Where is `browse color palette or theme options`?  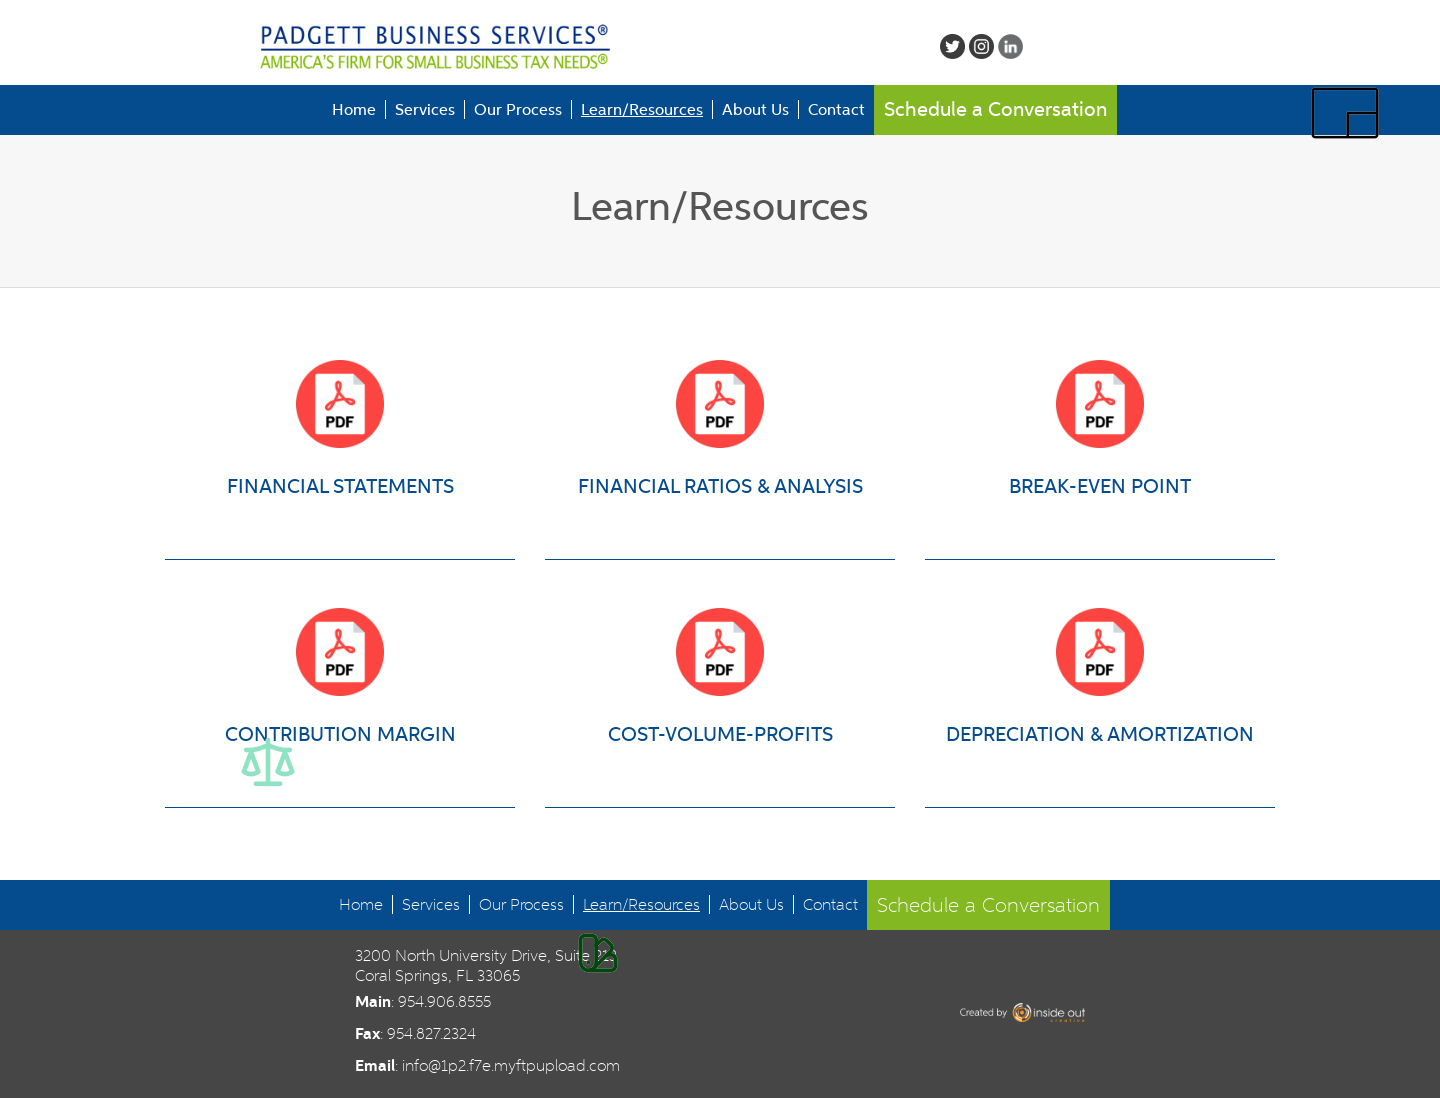 browse color palette or theme options is located at coordinates (598, 953).